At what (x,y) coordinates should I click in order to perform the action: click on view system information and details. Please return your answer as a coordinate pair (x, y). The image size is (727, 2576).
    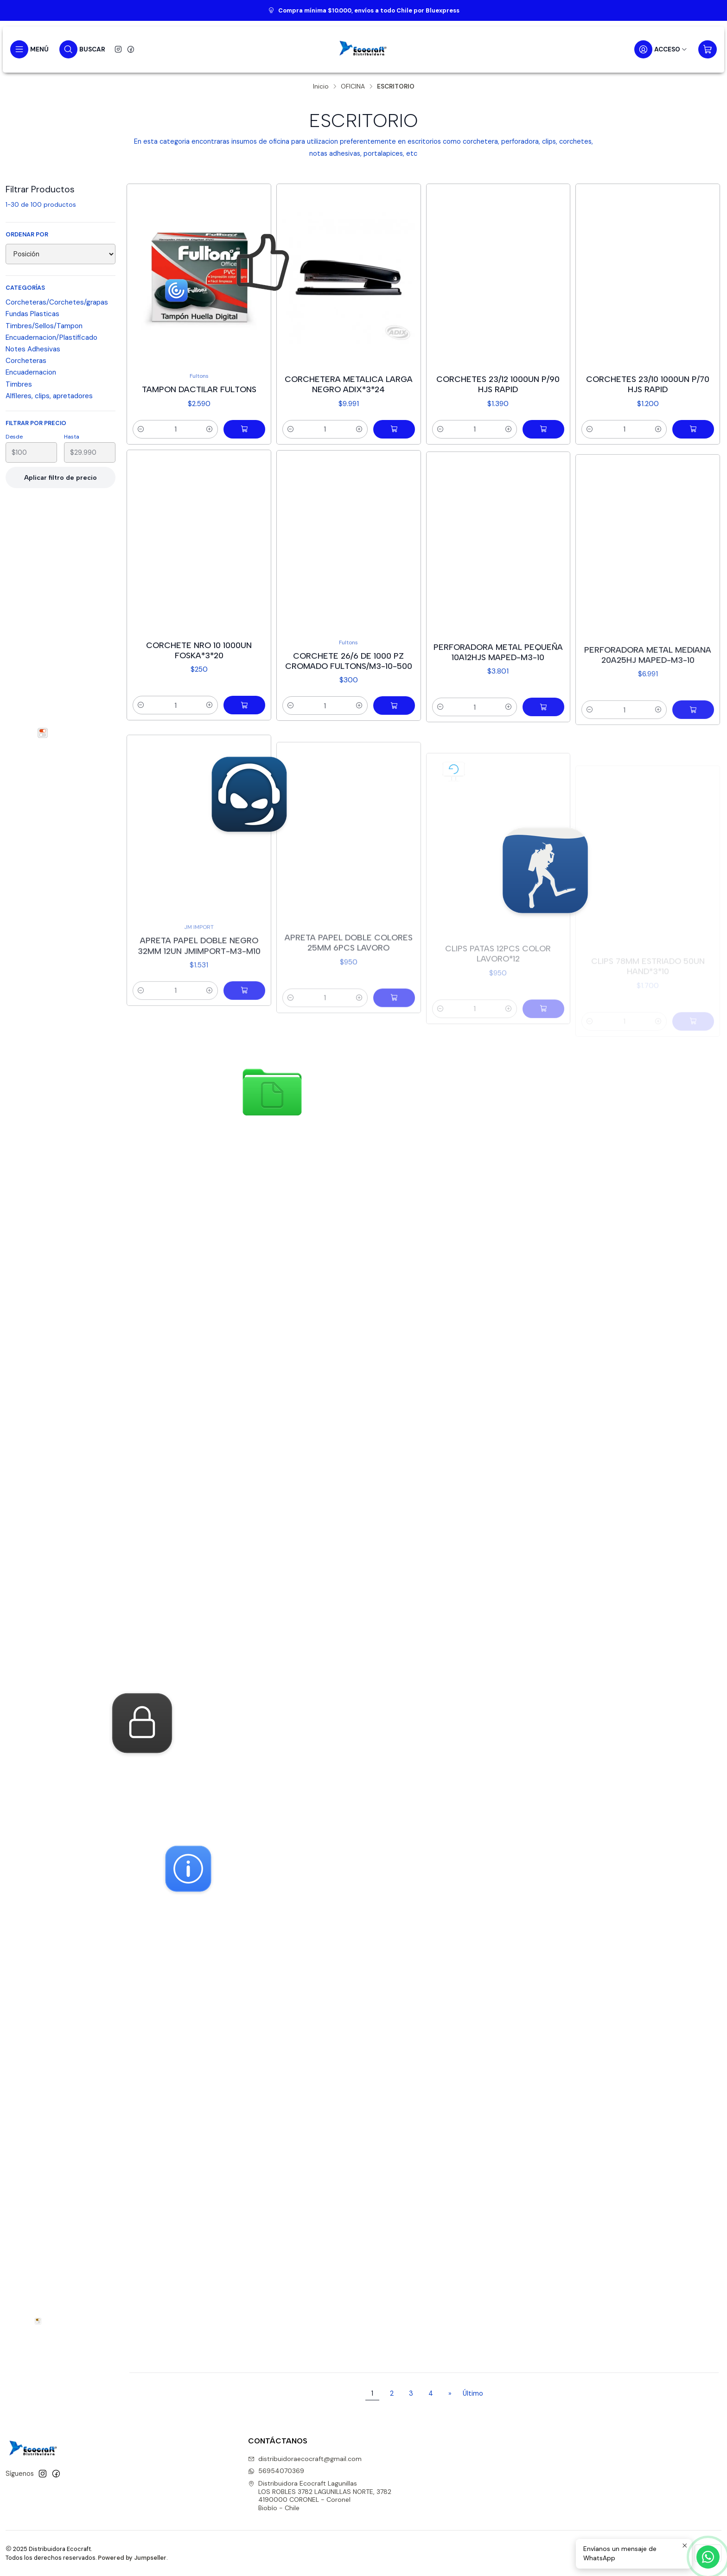
    Looking at the image, I should click on (188, 1870).